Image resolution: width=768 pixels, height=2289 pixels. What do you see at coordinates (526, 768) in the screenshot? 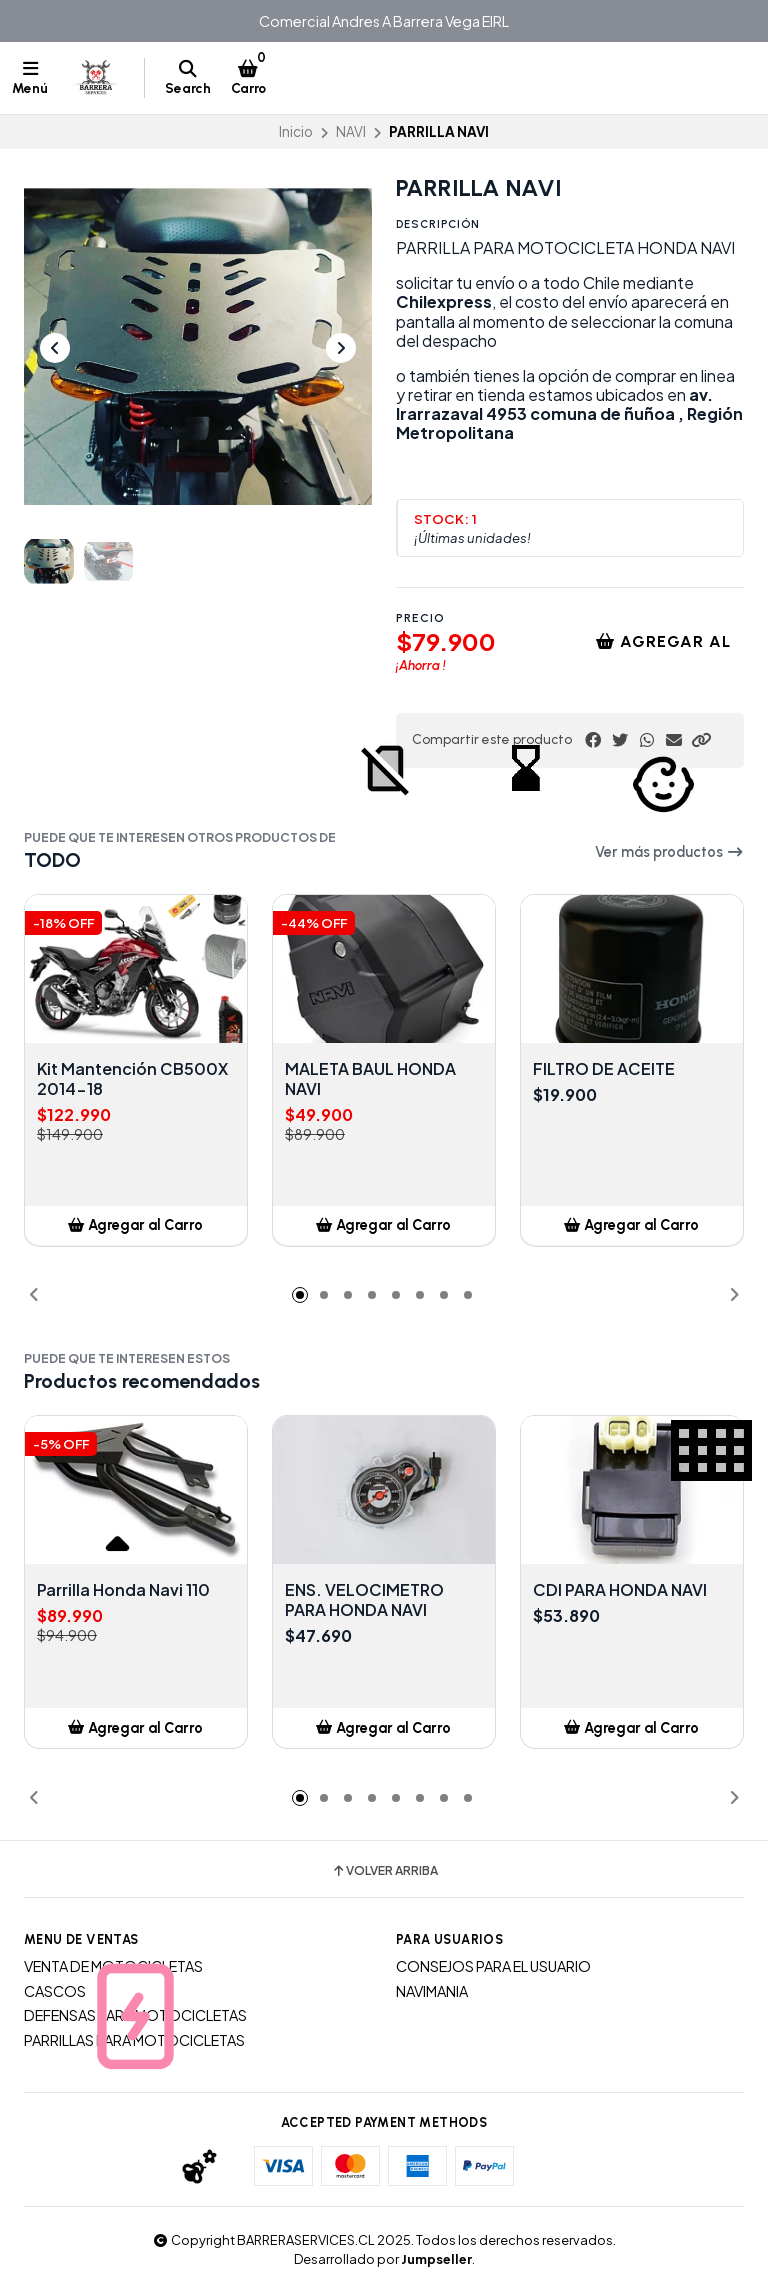
I see `indicates time remaining or process nearing completion` at bounding box center [526, 768].